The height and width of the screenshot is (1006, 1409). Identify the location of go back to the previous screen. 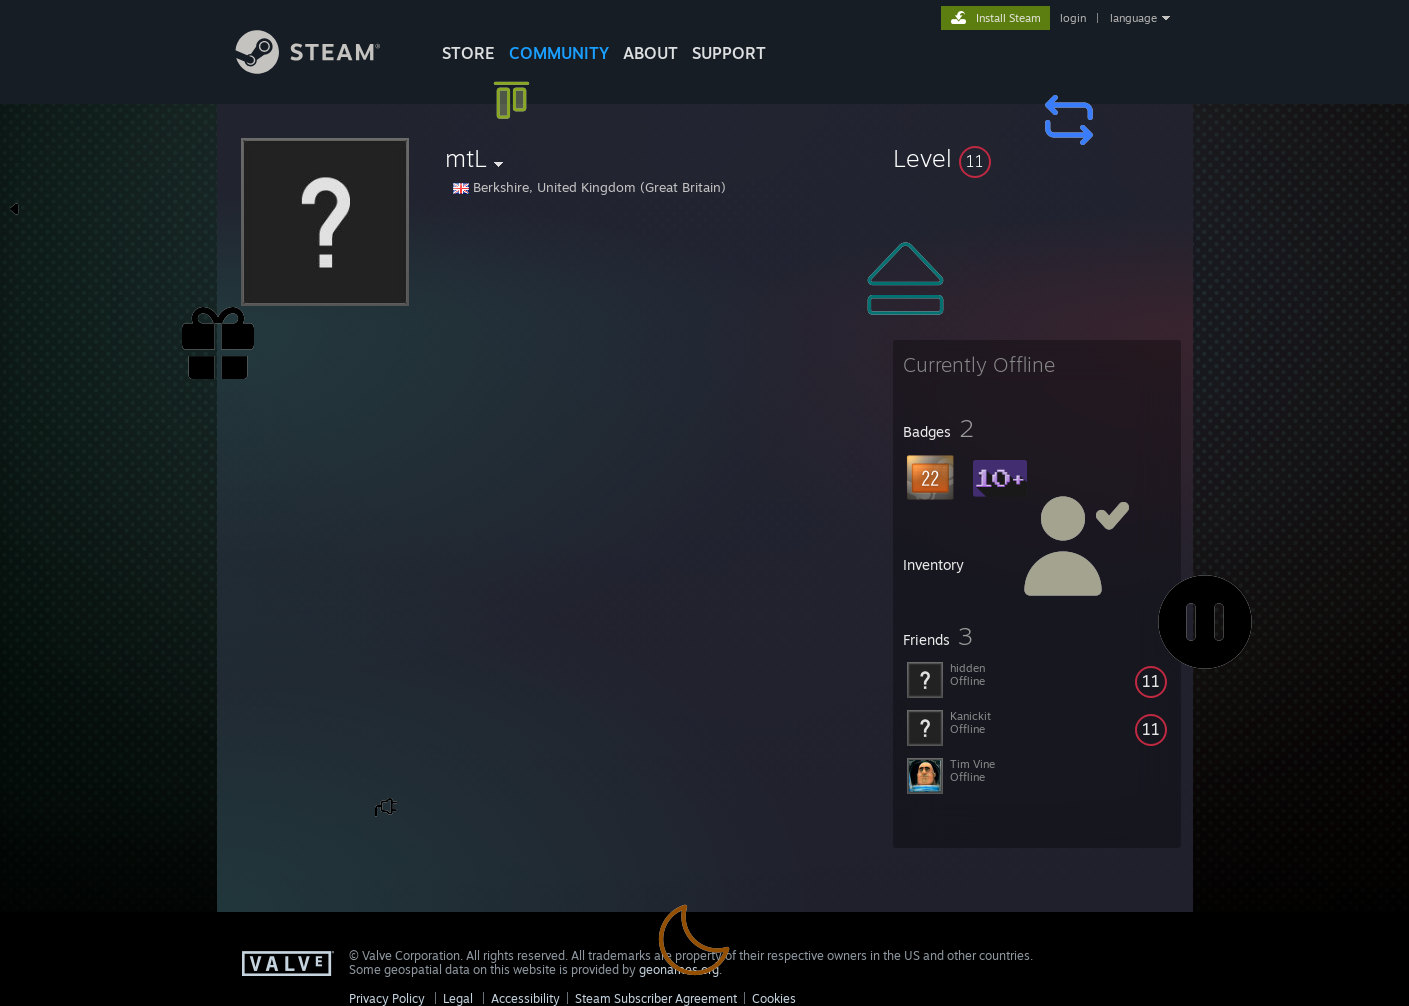
(15, 209).